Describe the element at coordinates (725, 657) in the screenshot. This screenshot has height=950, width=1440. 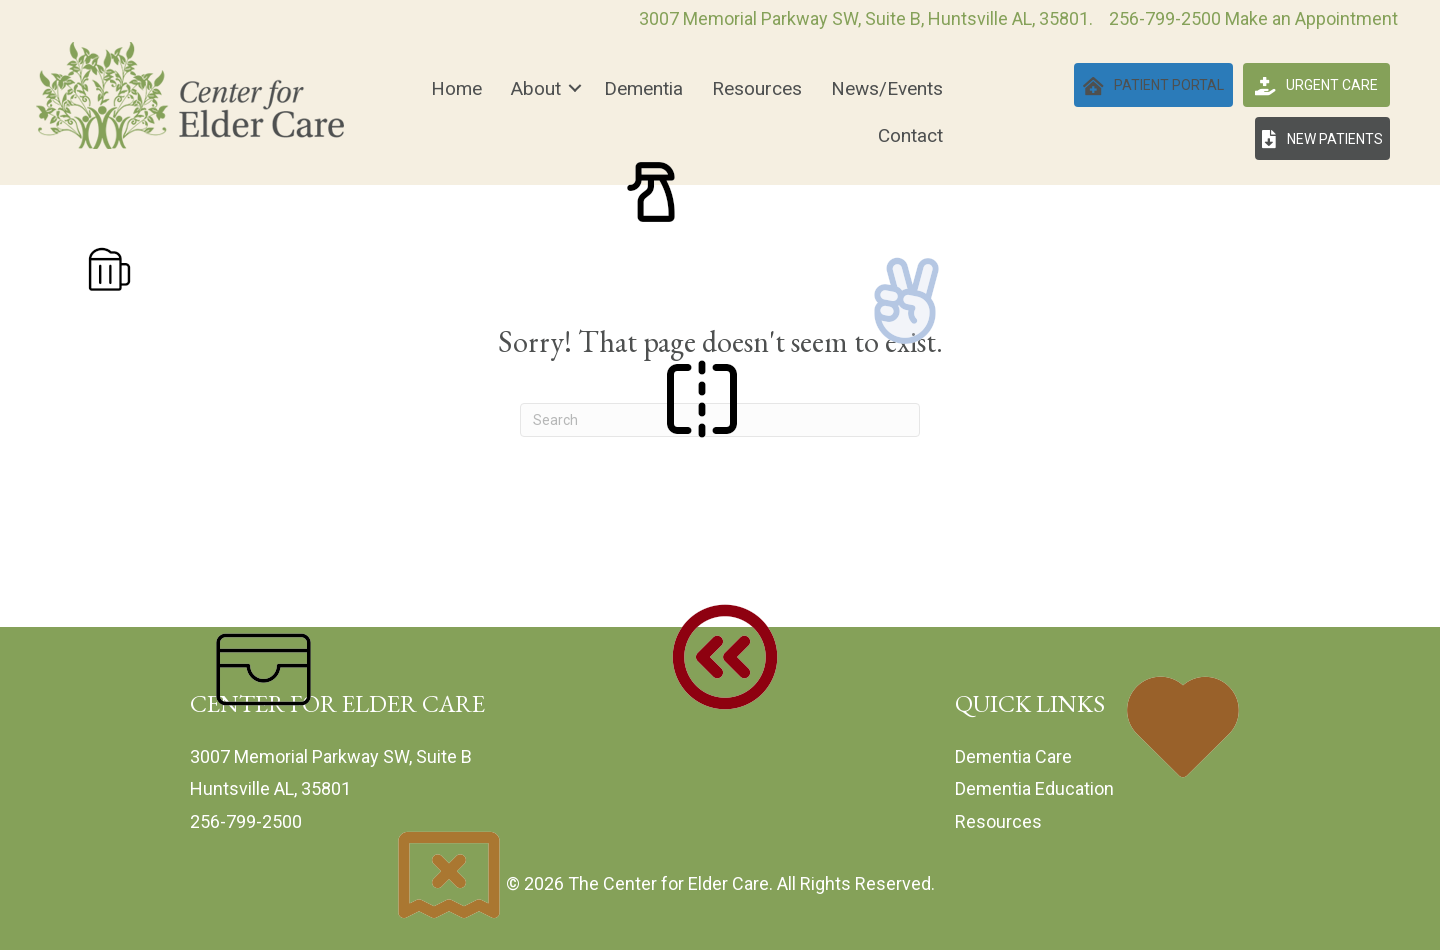
I see `go back to the beginning` at that location.